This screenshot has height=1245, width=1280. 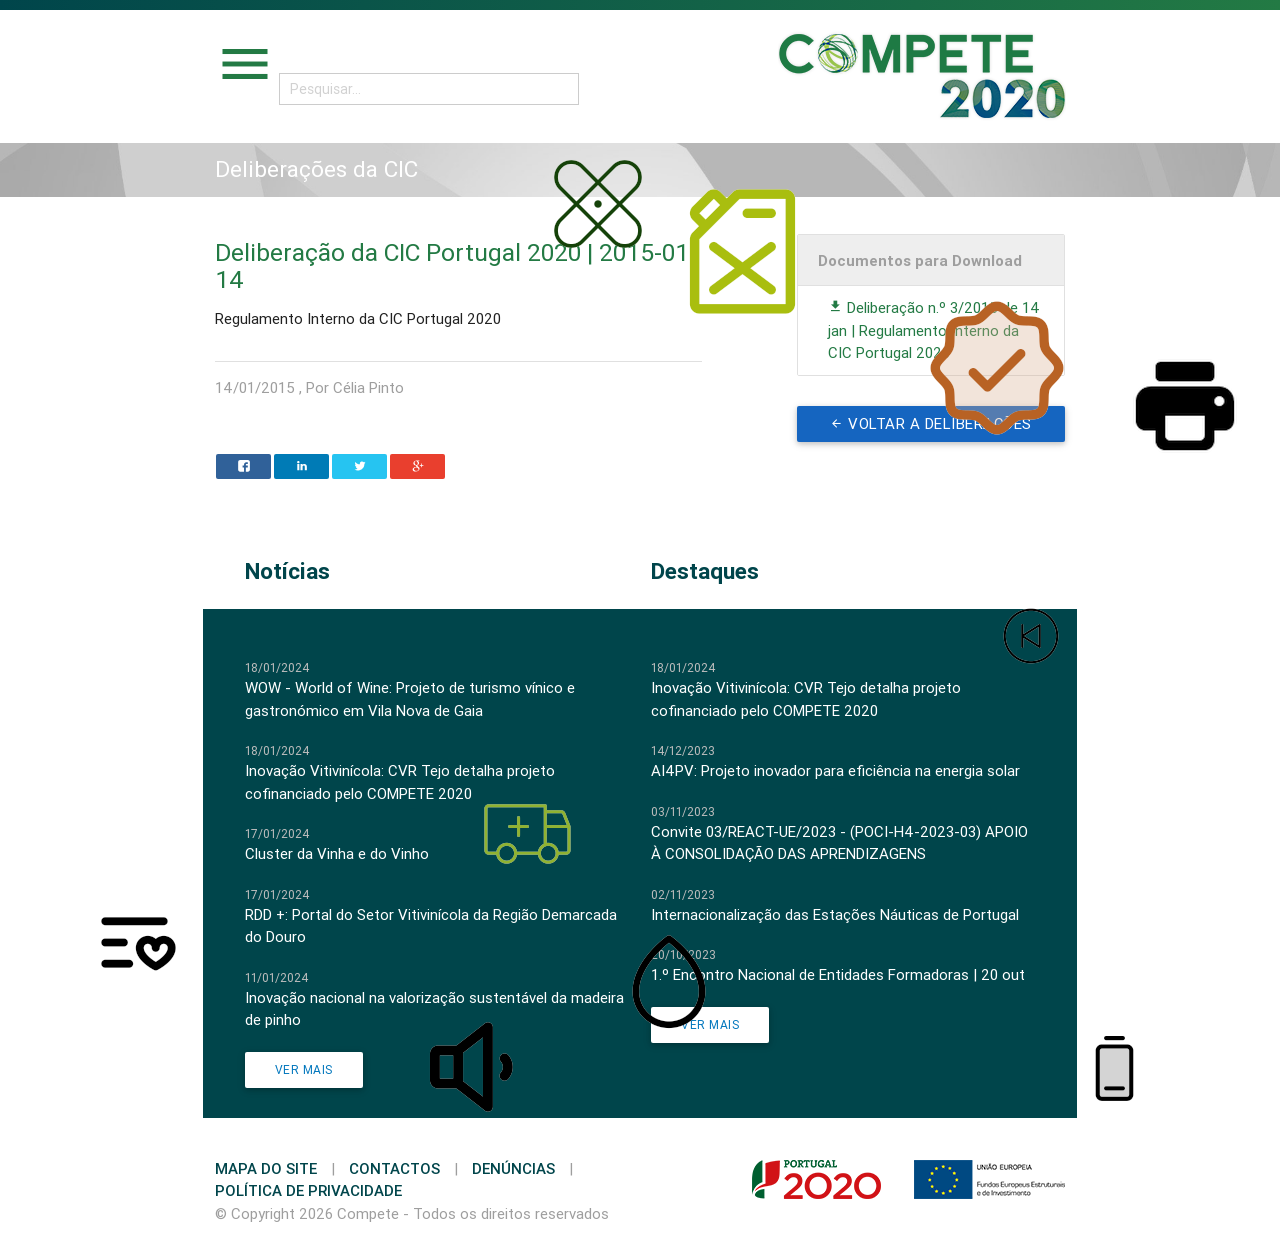 What do you see at coordinates (669, 985) in the screenshot?
I see `indicates water or liquid-related settings` at bounding box center [669, 985].